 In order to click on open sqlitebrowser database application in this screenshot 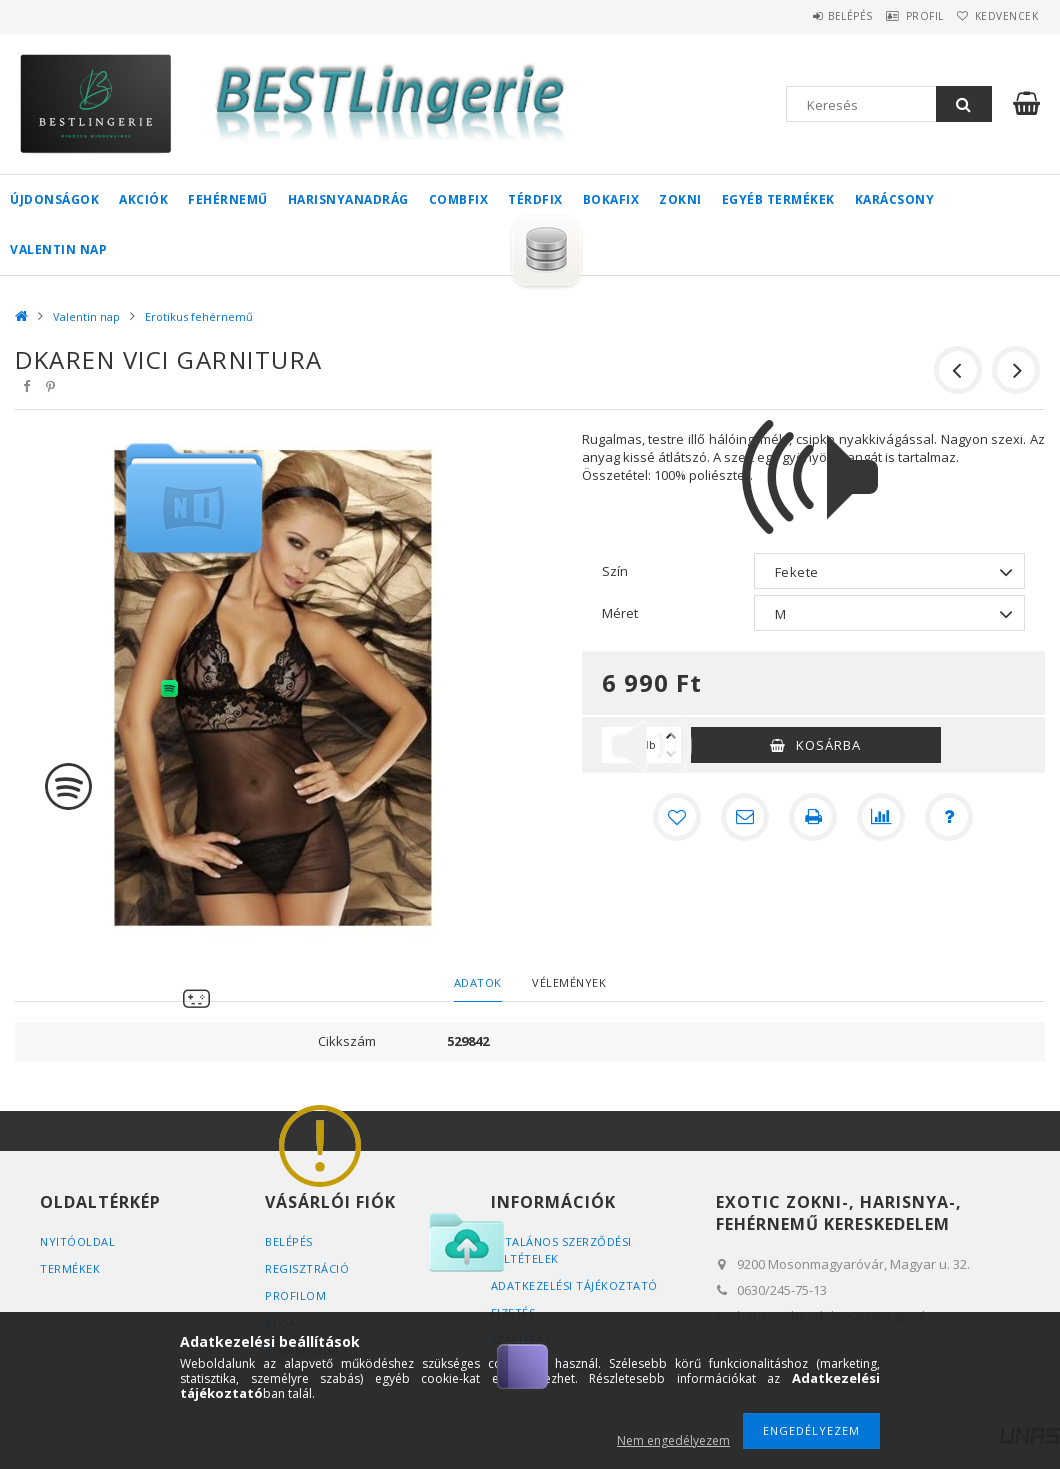, I will do `click(546, 250)`.